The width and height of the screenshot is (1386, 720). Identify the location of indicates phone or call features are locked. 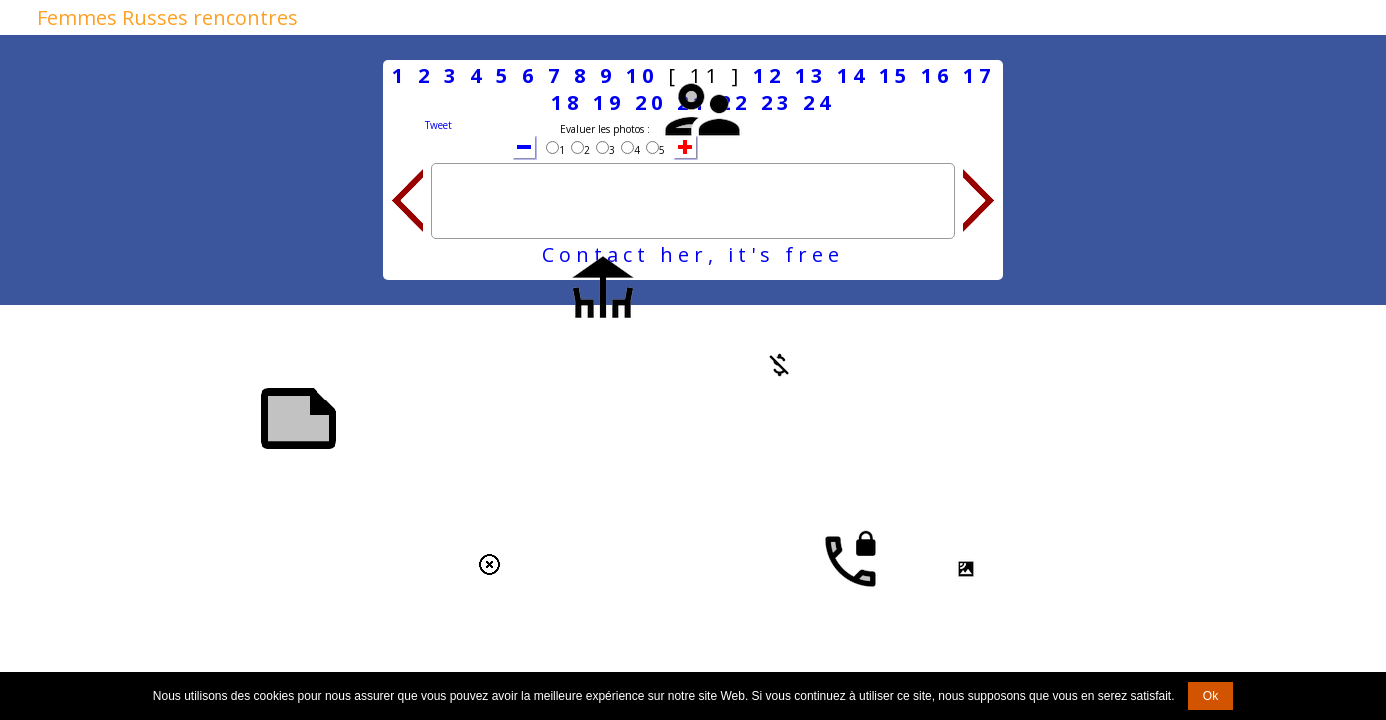
(850, 561).